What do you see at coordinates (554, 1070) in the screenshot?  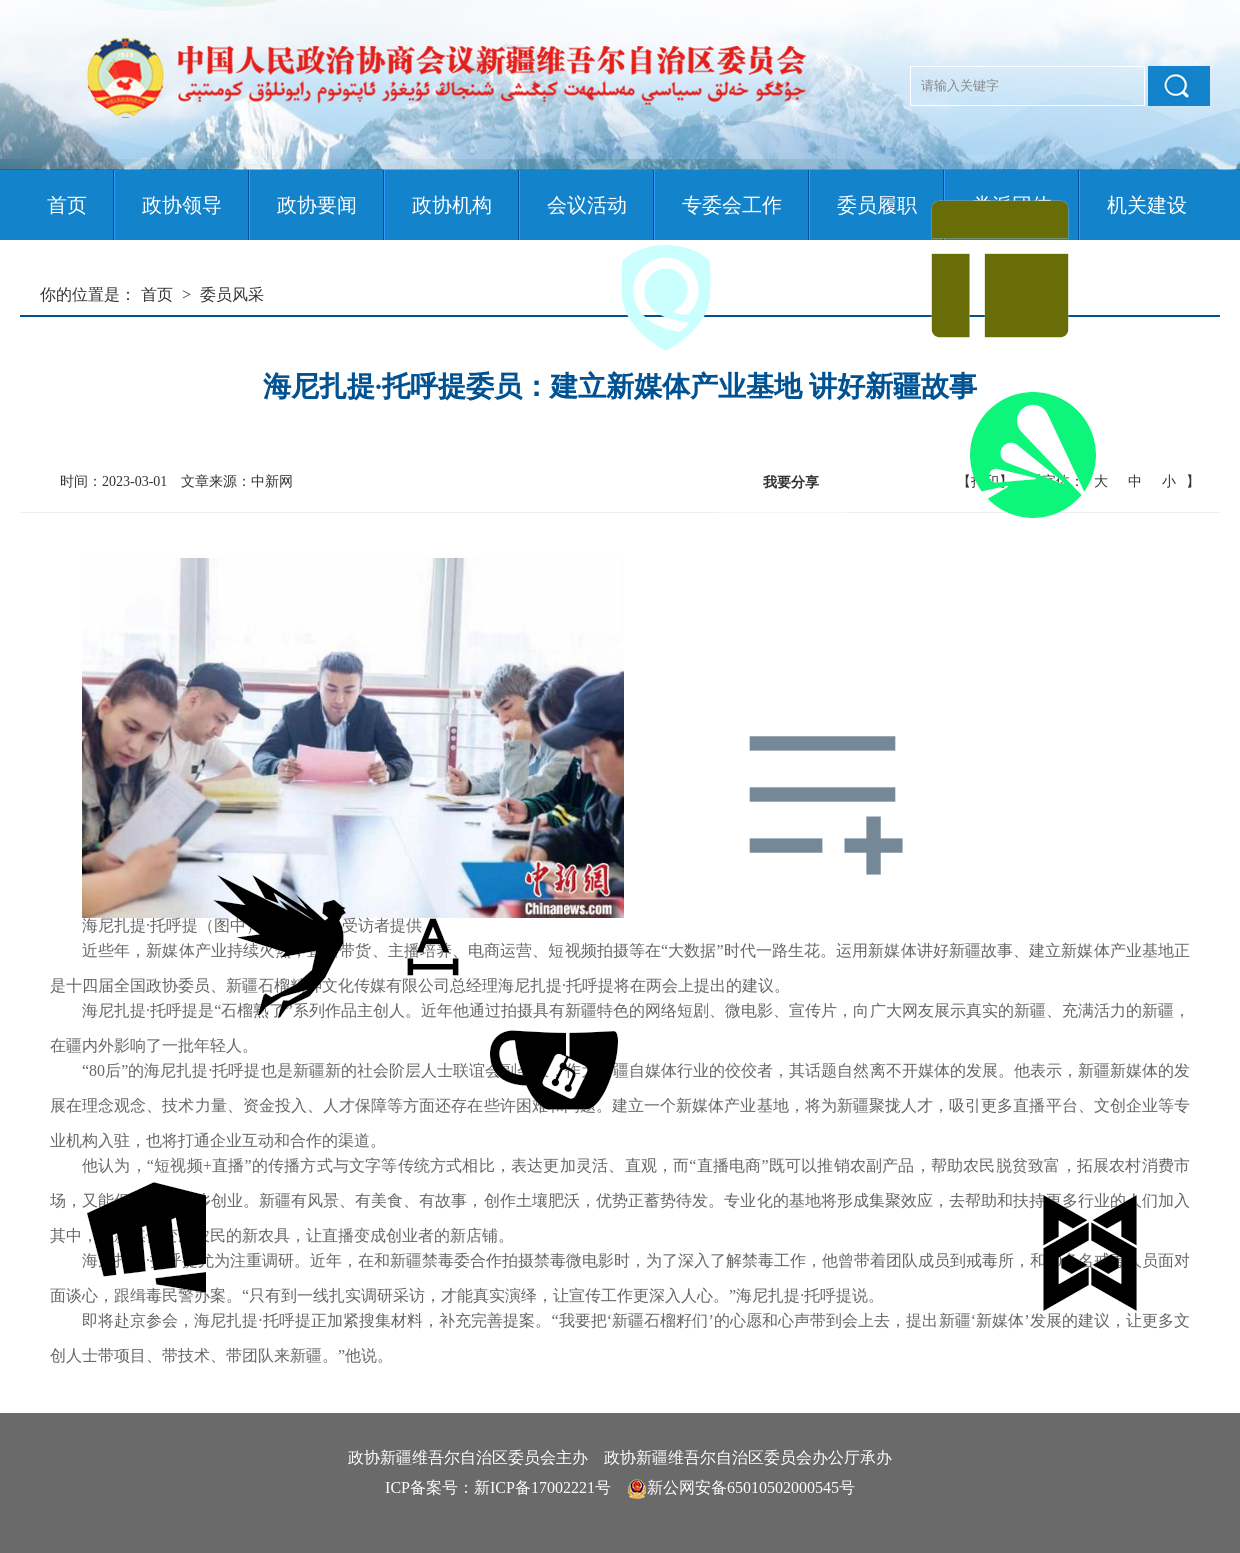 I see `open gitea git repository` at bounding box center [554, 1070].